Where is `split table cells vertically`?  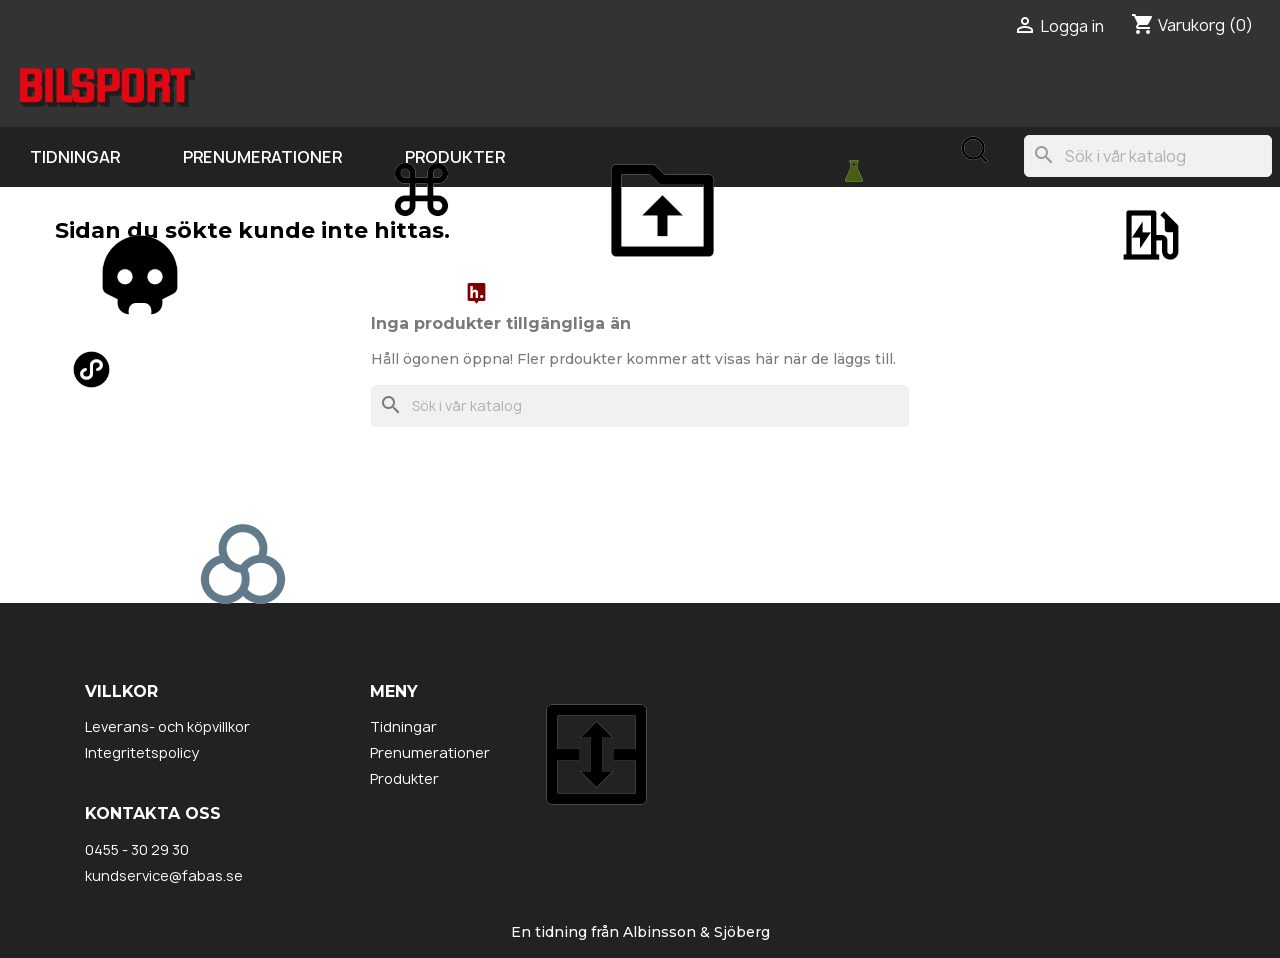 split table cells vertically is located at coordinates (596, 754).